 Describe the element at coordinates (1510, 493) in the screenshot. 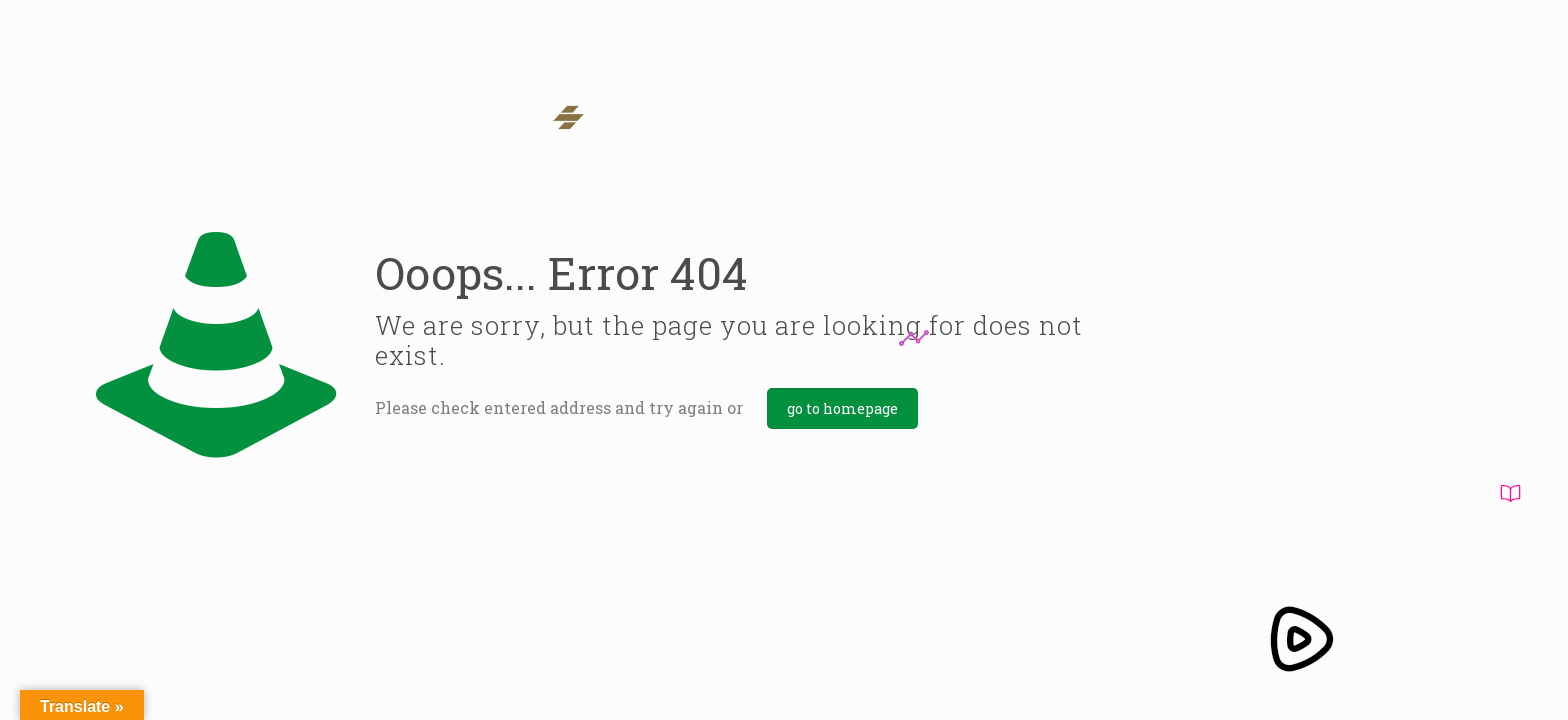

I see `open reading list or library` at that location.